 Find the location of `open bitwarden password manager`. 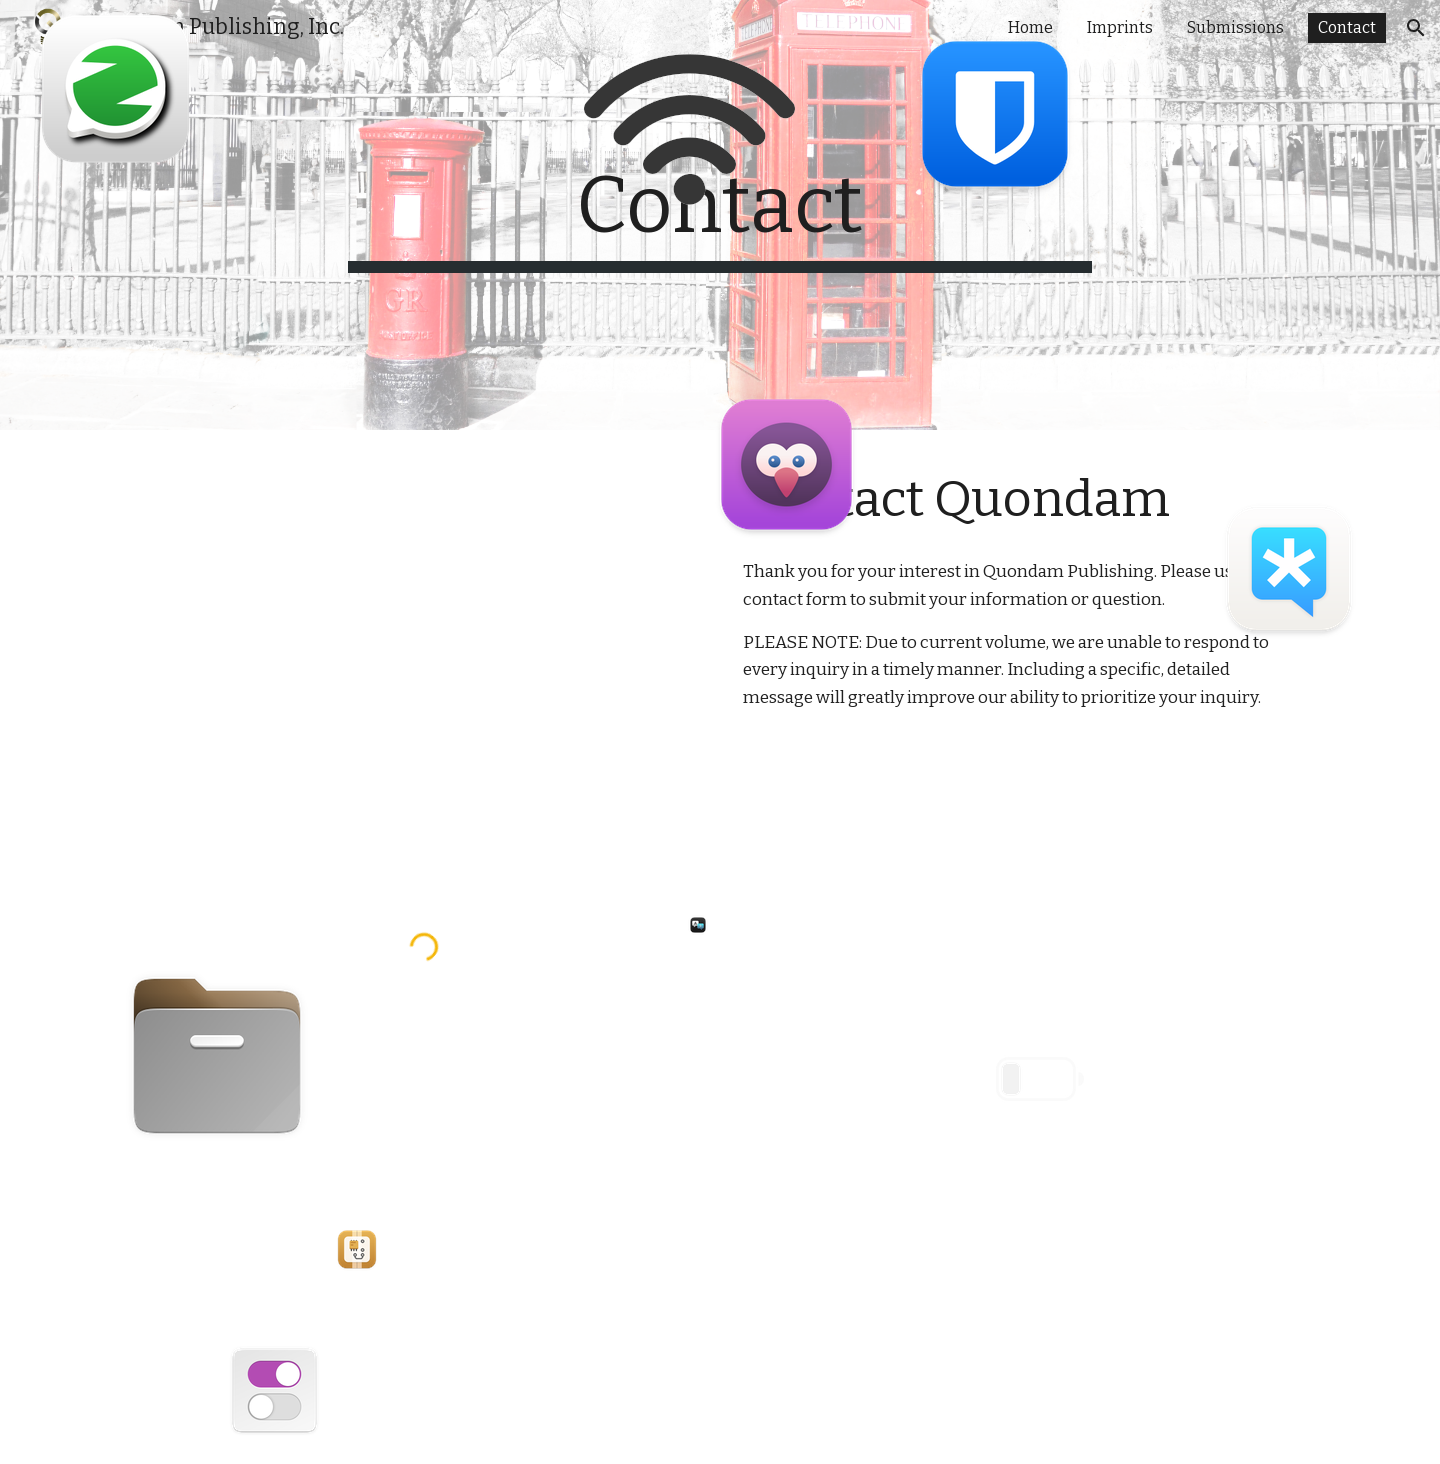

open bitwarden password manager is located at coordinates (995, 114).